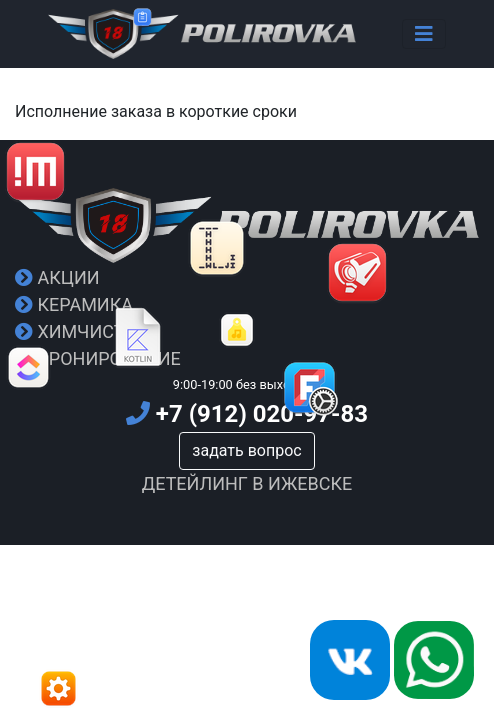 The image size is (494, 720). I want to click on open ear tag music metadata editor, so click(237, 330).